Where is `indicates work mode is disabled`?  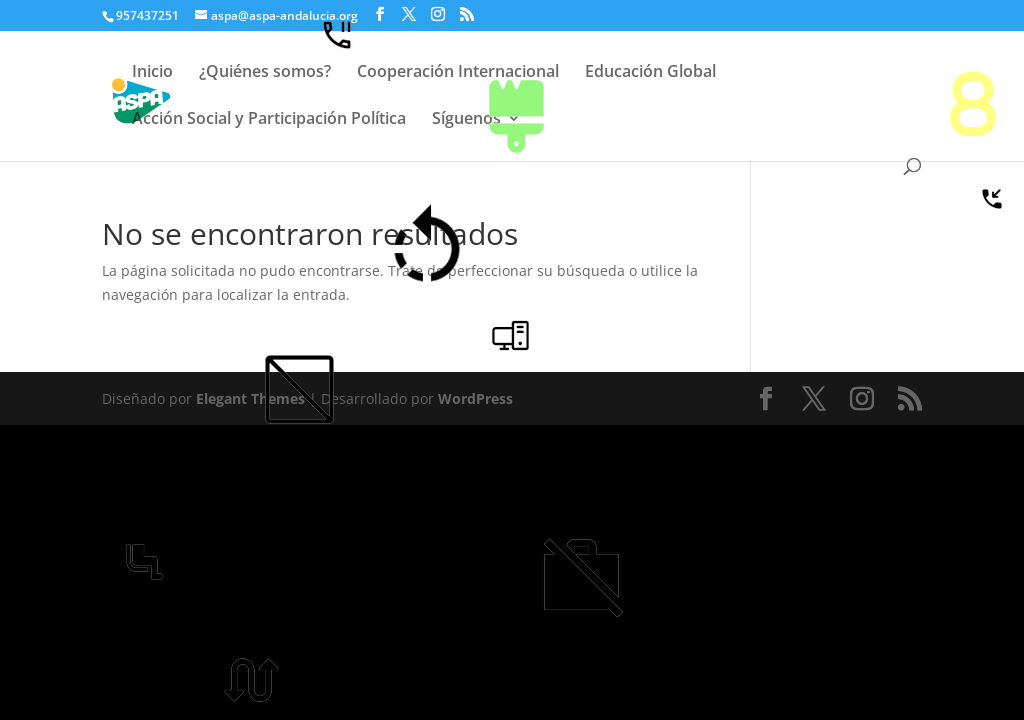
indicates work mode is disabled is located at coordinates (581, 576).